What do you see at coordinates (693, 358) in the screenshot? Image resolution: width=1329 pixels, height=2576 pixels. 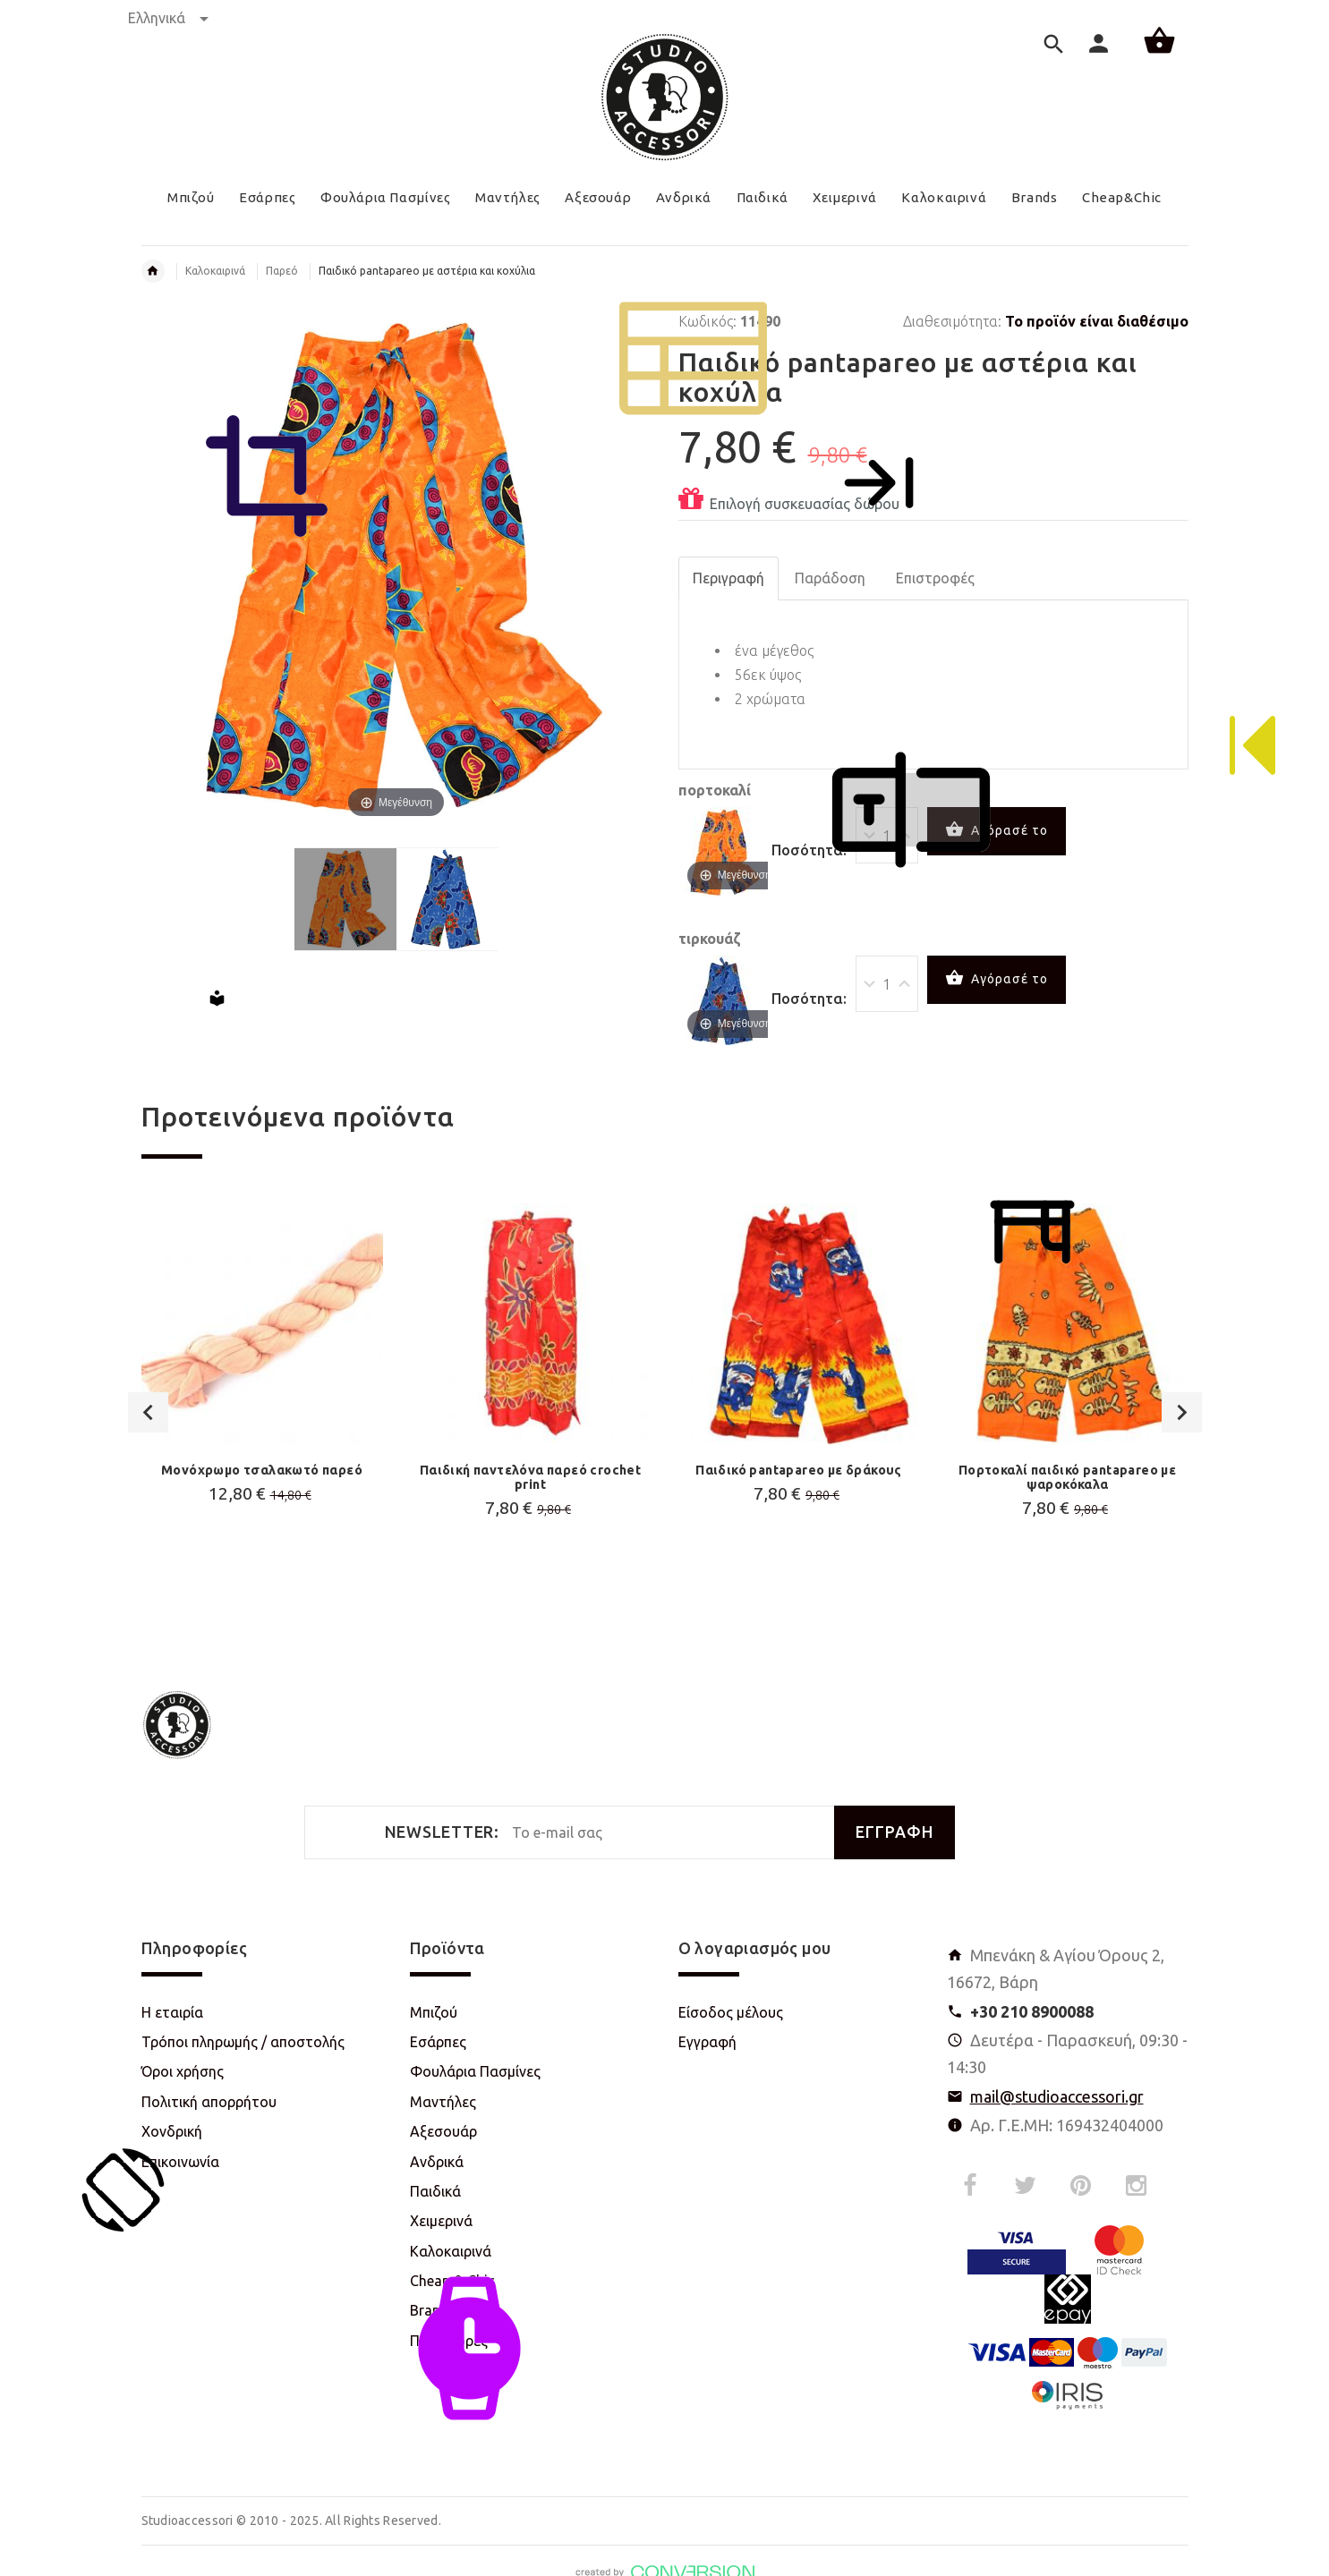 I see `view data in table format` at bounding box center [693, 358].